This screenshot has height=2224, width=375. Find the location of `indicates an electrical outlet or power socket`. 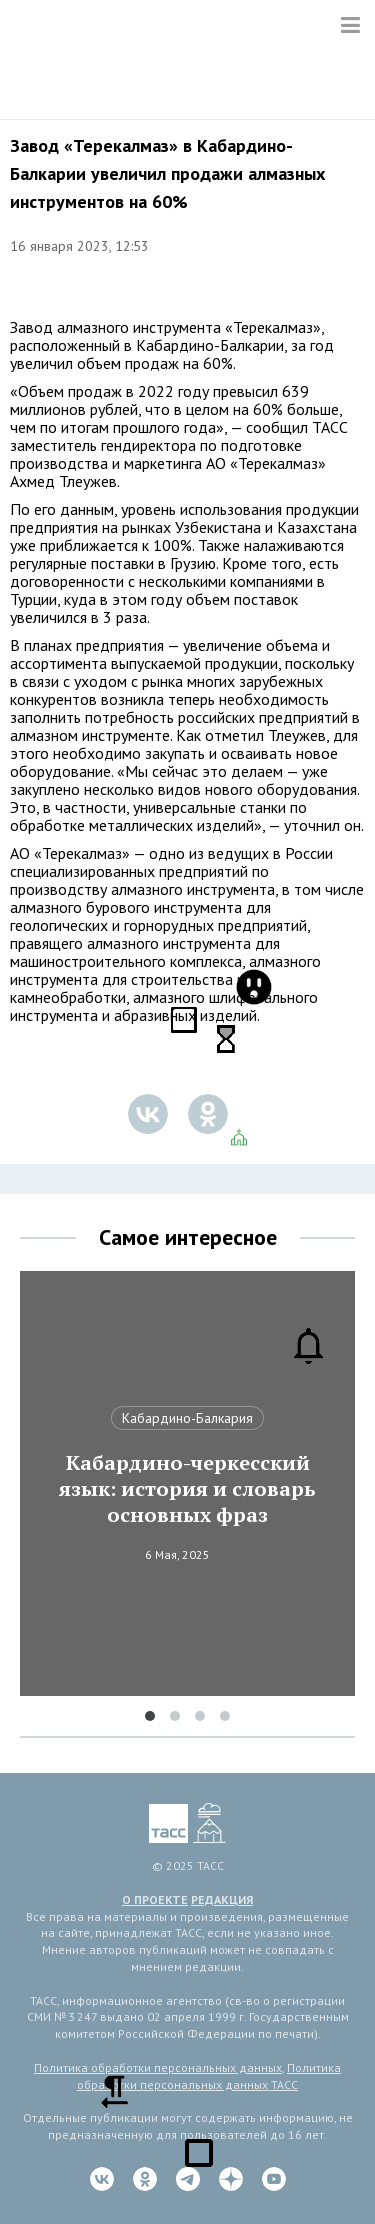

indicates an electrical outlet or power socket is located at coordinates (254, 987).